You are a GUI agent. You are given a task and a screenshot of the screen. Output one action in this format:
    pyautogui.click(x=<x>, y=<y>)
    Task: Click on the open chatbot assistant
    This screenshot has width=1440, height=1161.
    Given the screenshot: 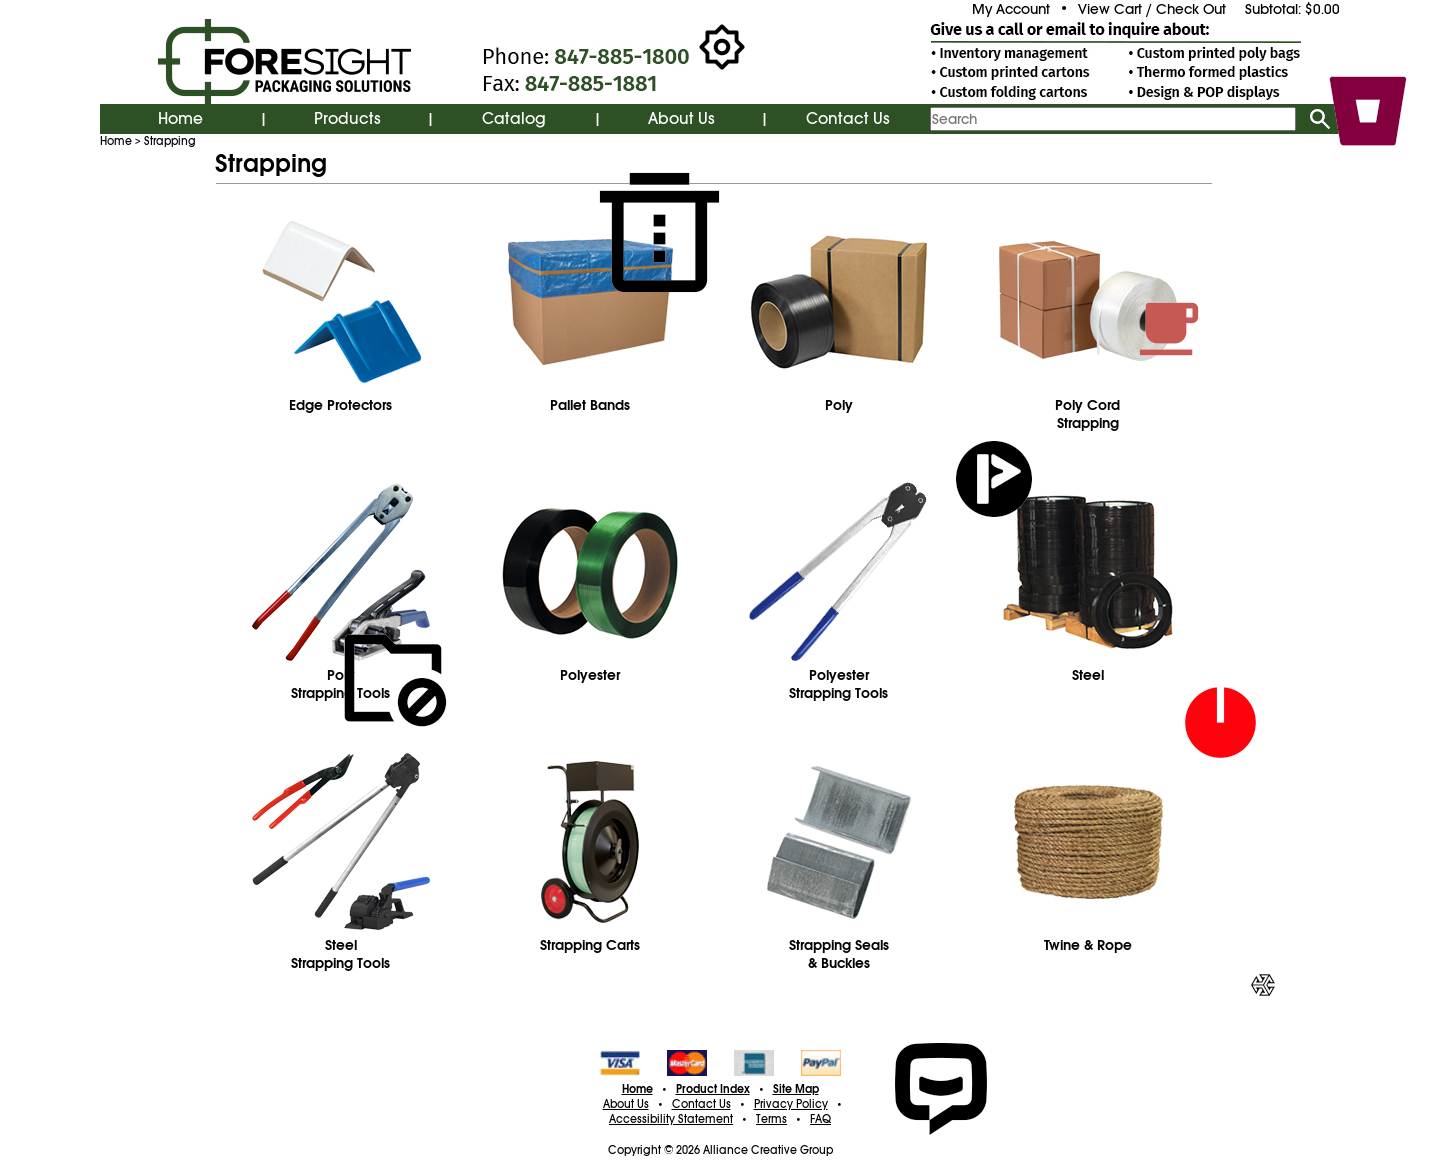 What is the action you would take?
    pyautogui.click(x=941, y=1089)
    